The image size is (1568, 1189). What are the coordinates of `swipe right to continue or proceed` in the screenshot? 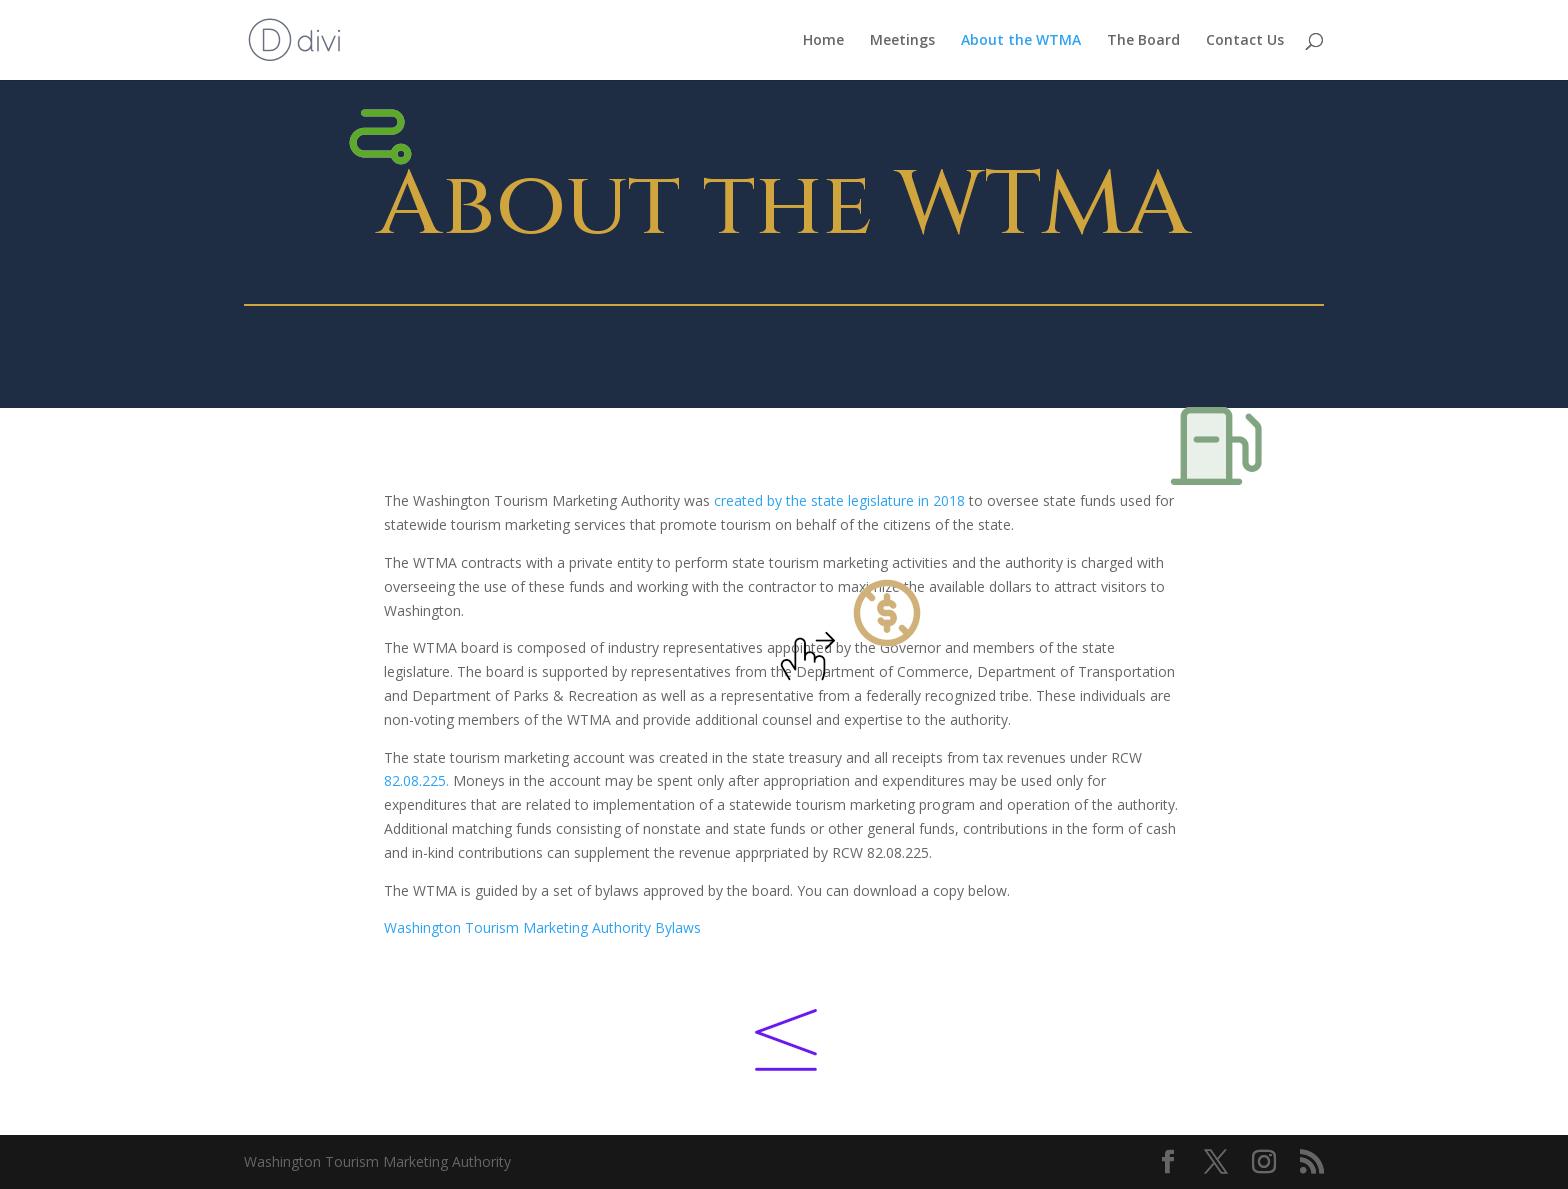 It's located at (805, 658).